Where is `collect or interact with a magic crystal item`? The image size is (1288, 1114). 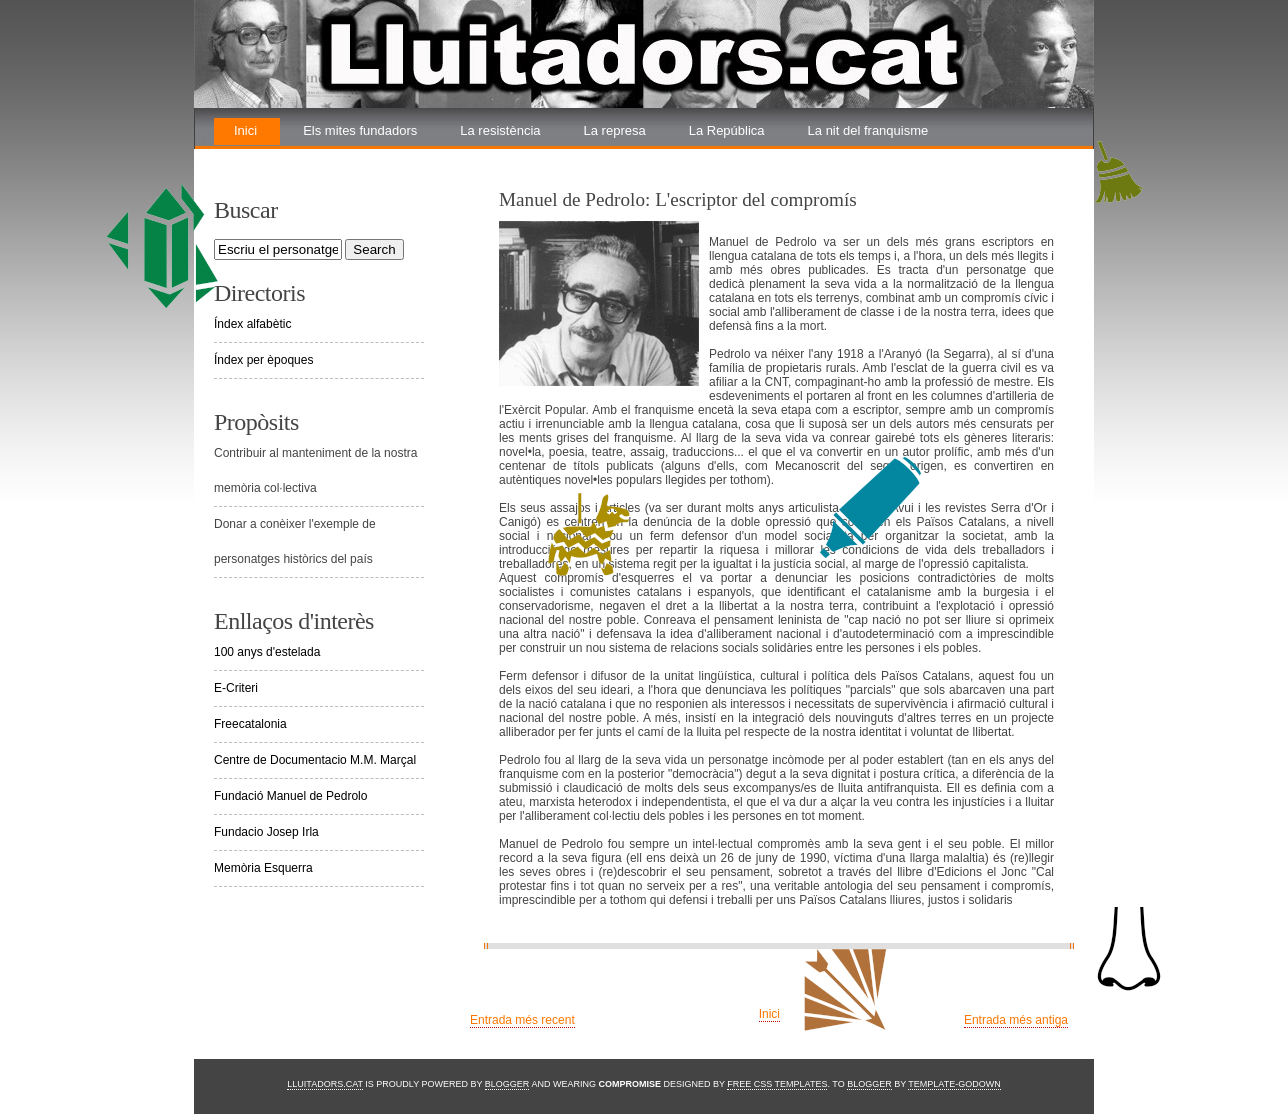 collect or interact with a magic crystal item is located at coordinates (164, 245).